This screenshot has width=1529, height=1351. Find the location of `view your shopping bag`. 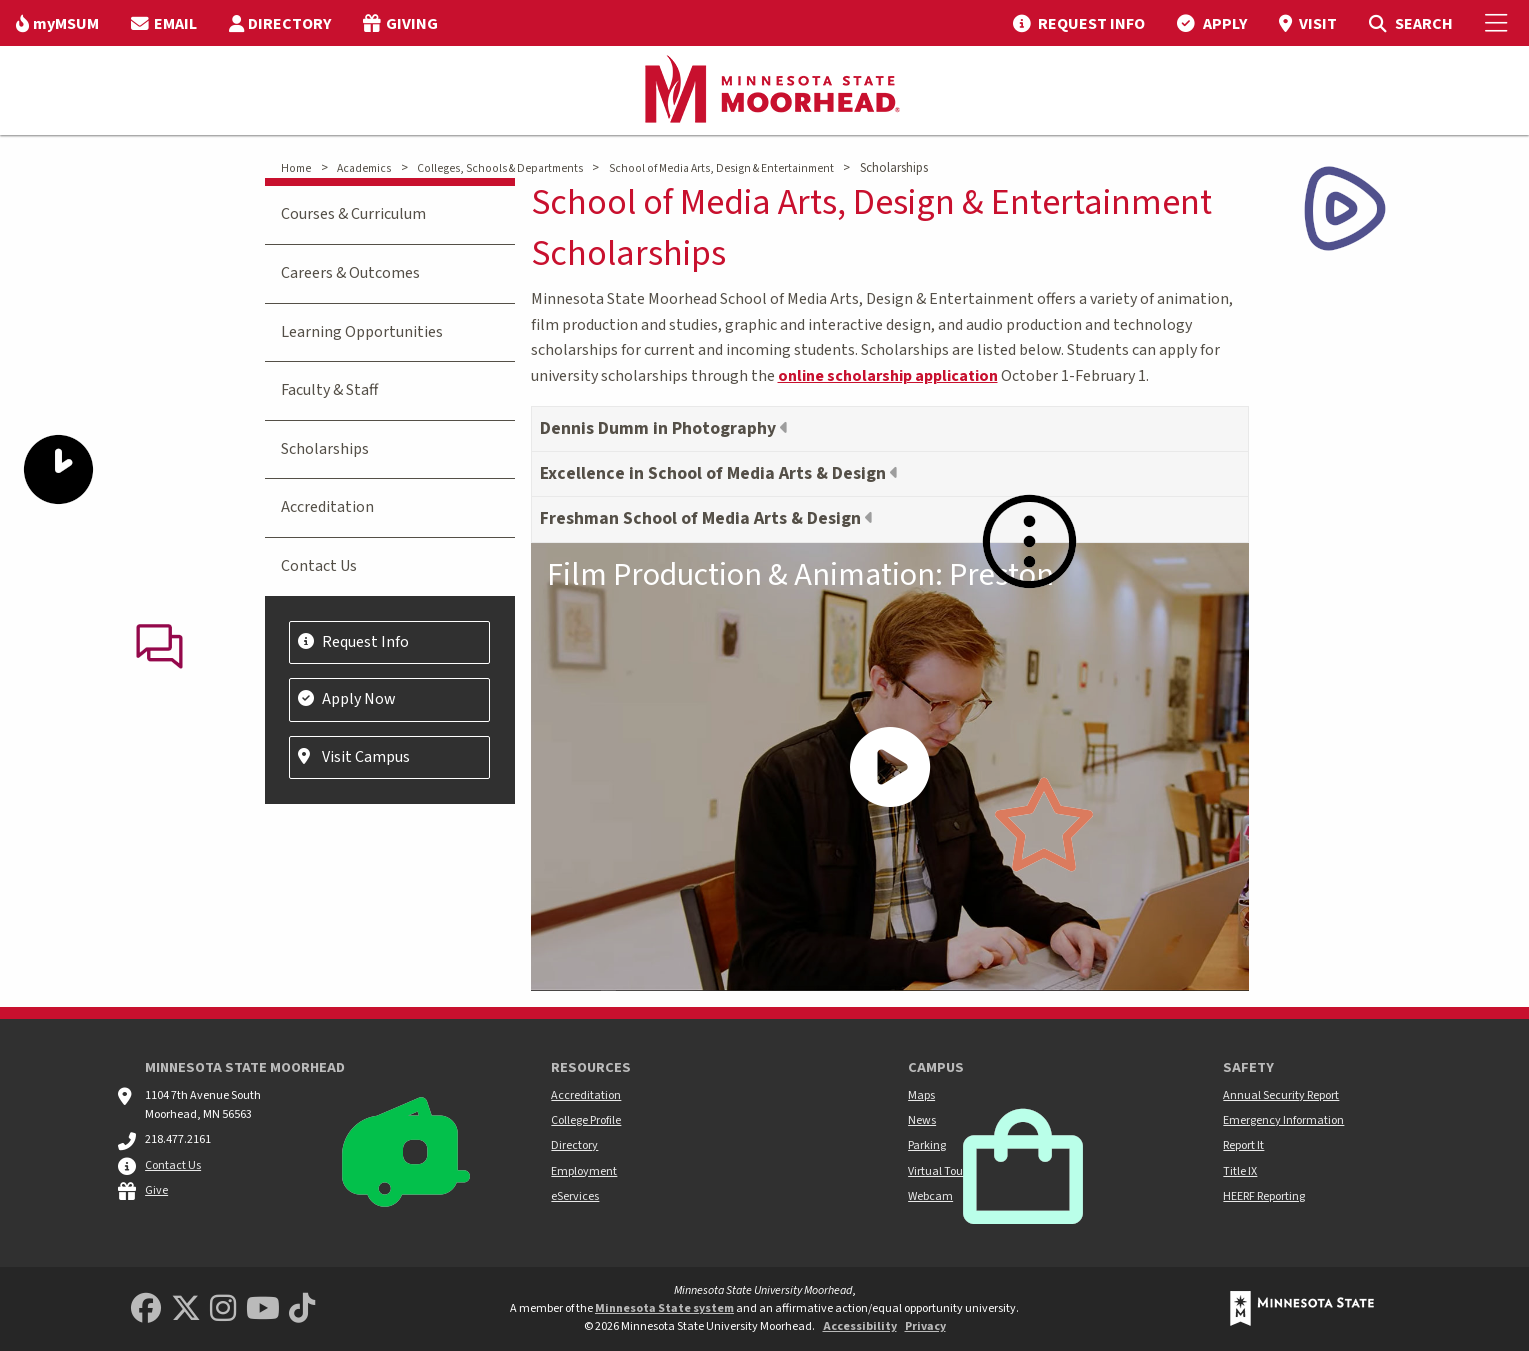

view your shopping bag is located at coordinates (1023, 1173).